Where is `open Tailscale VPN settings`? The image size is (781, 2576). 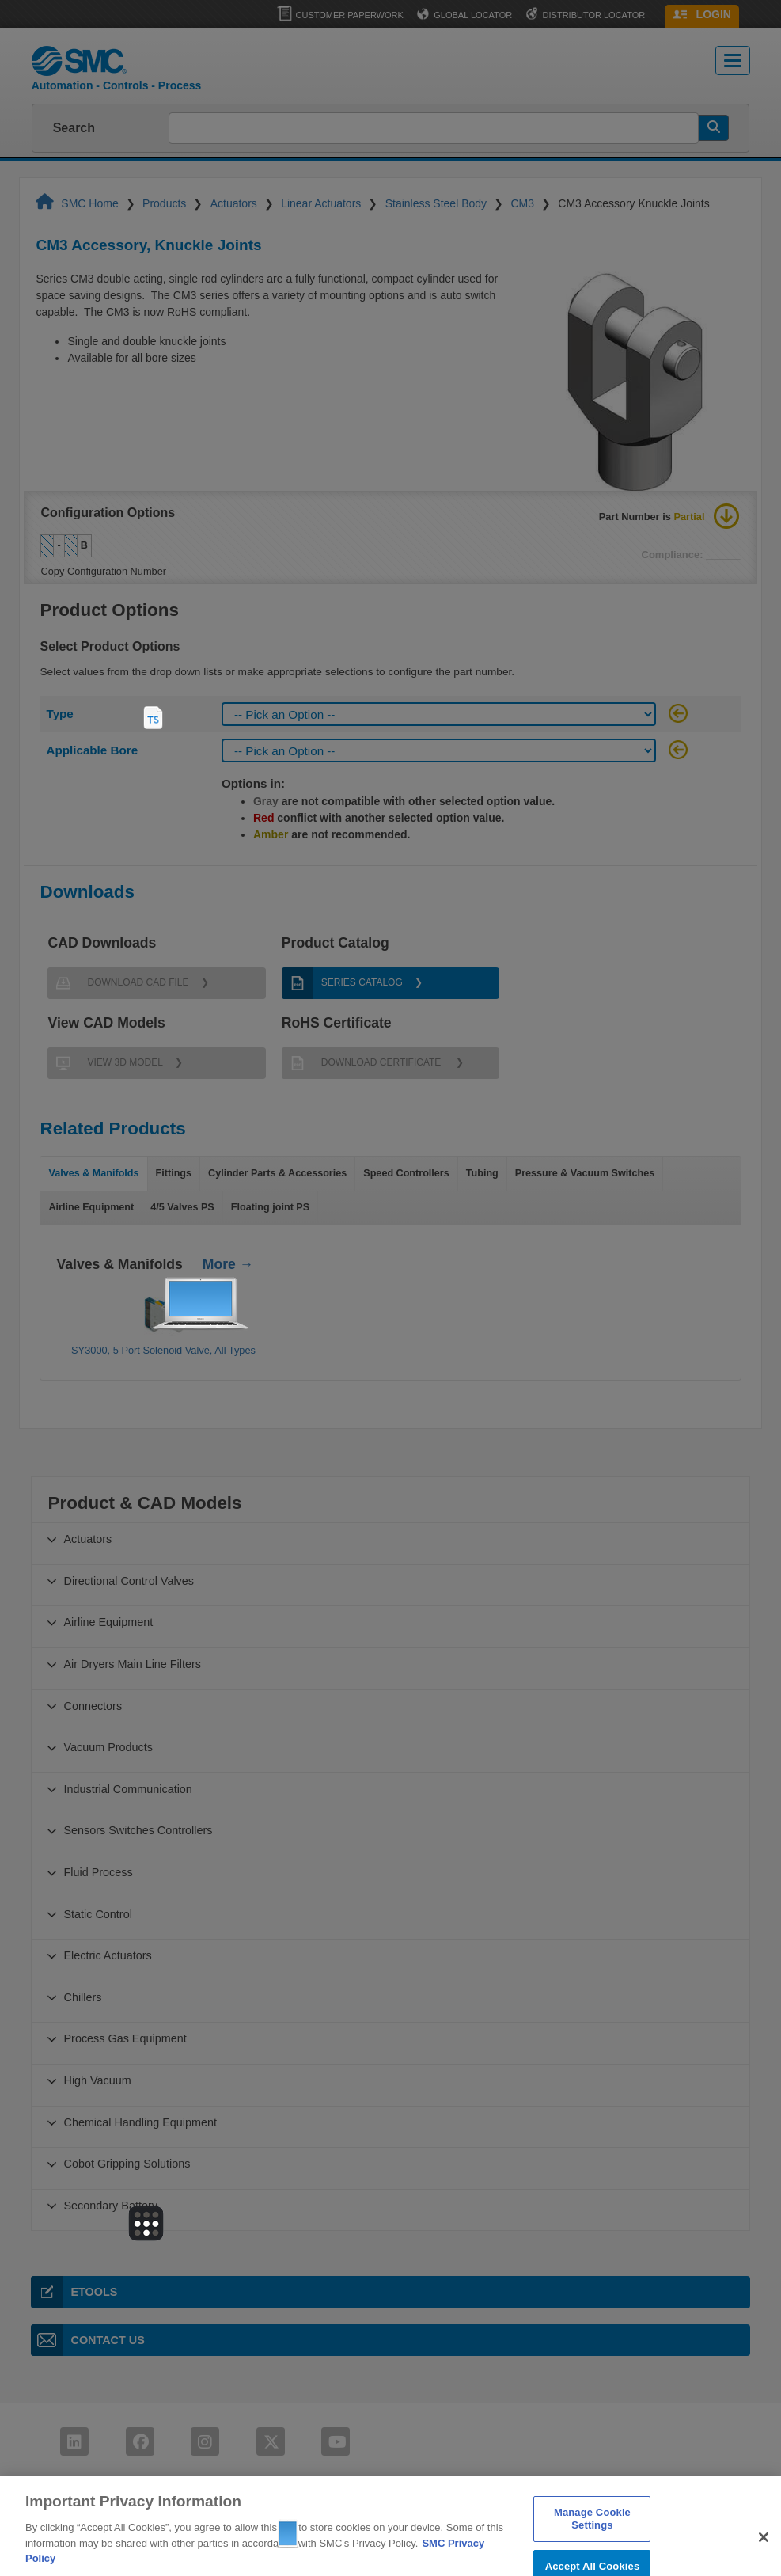 open Tailscale VPN settings is located at coordinates (146, 2223).